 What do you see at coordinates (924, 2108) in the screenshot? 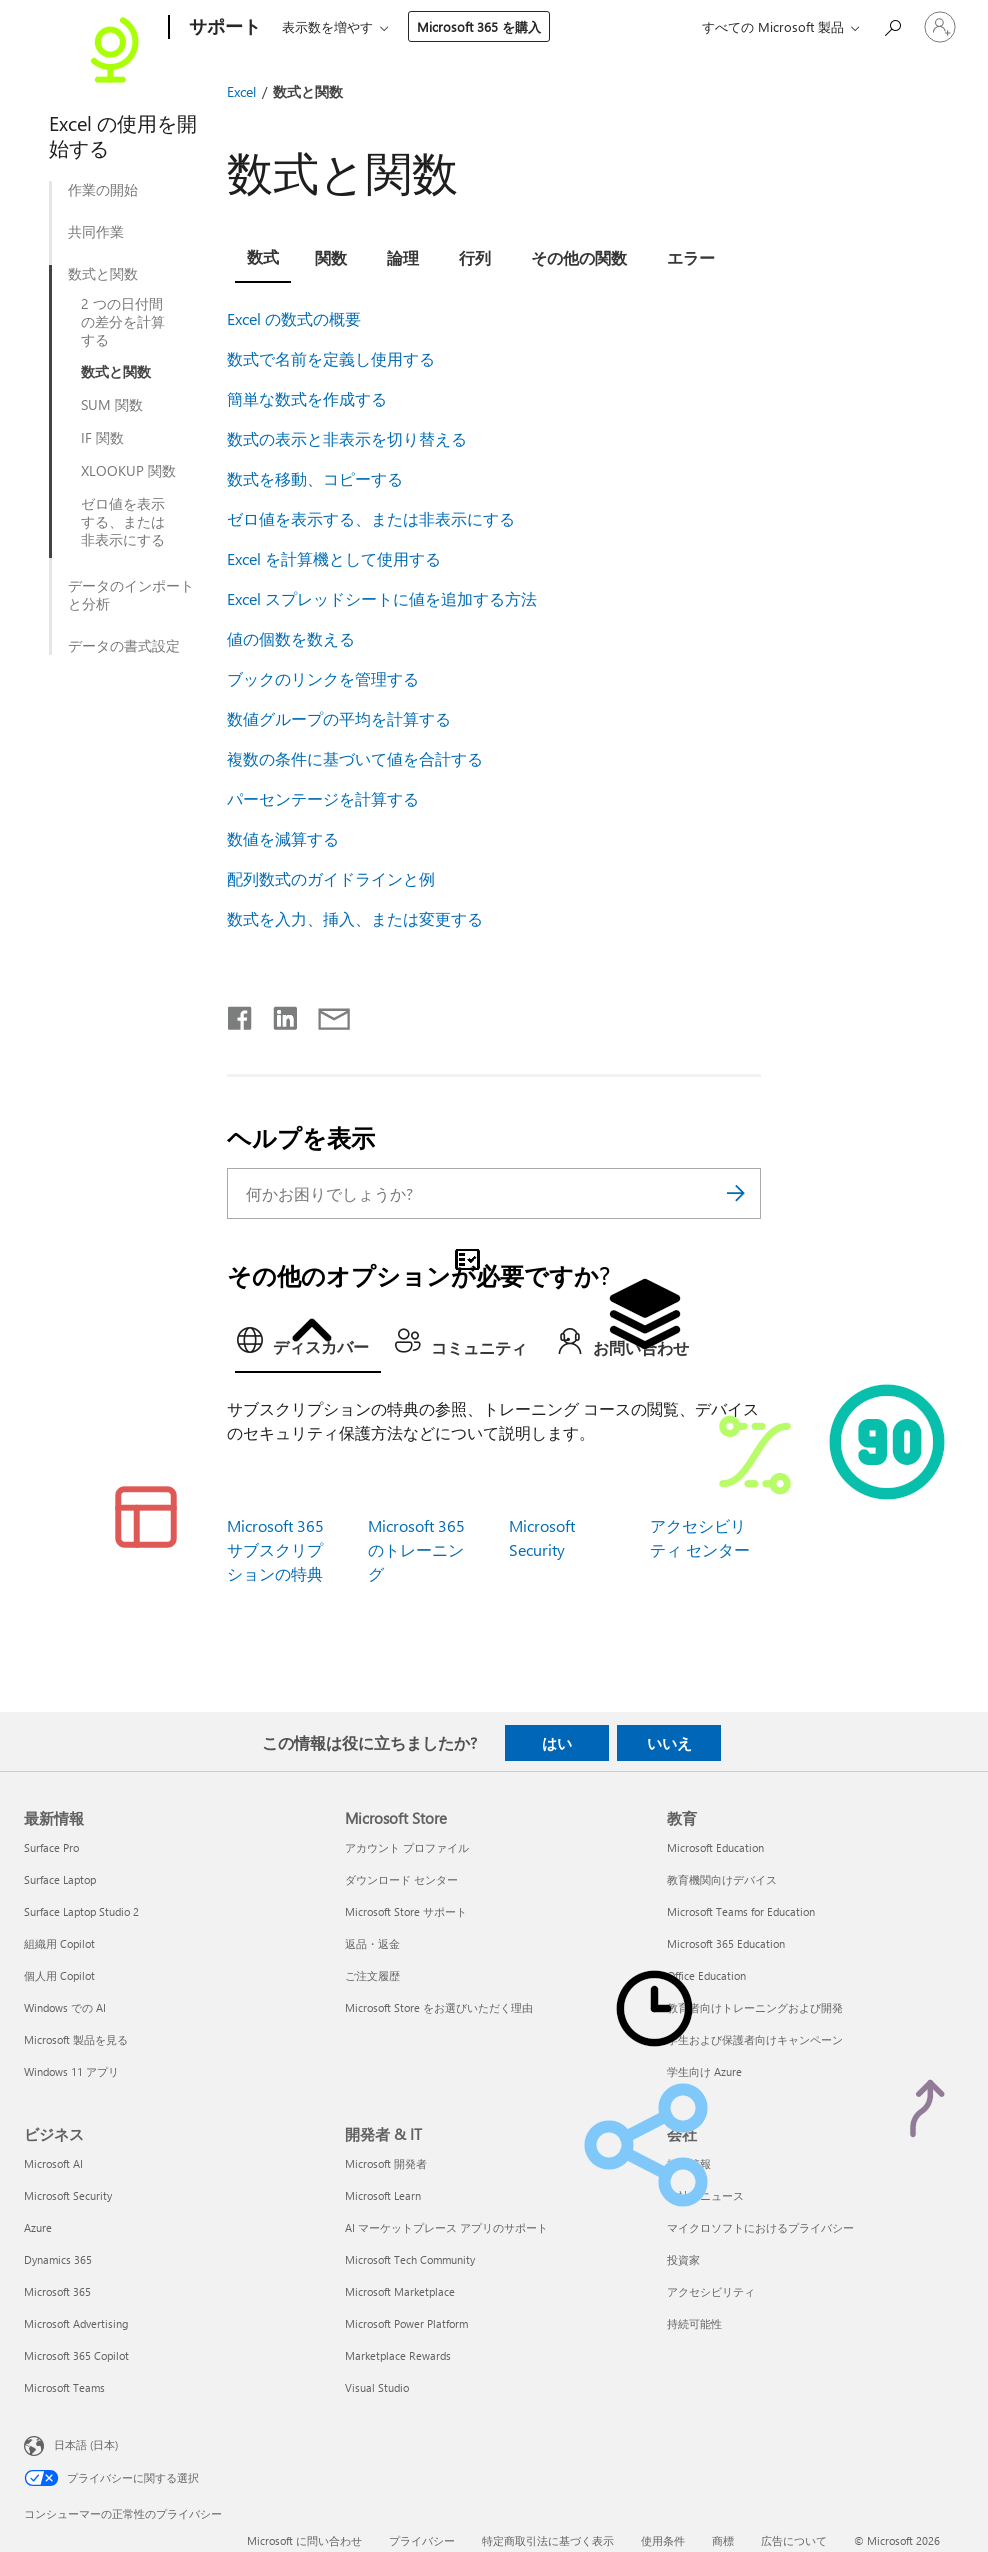
I see `redo or move forward action` at bounding box center [924, 2108].